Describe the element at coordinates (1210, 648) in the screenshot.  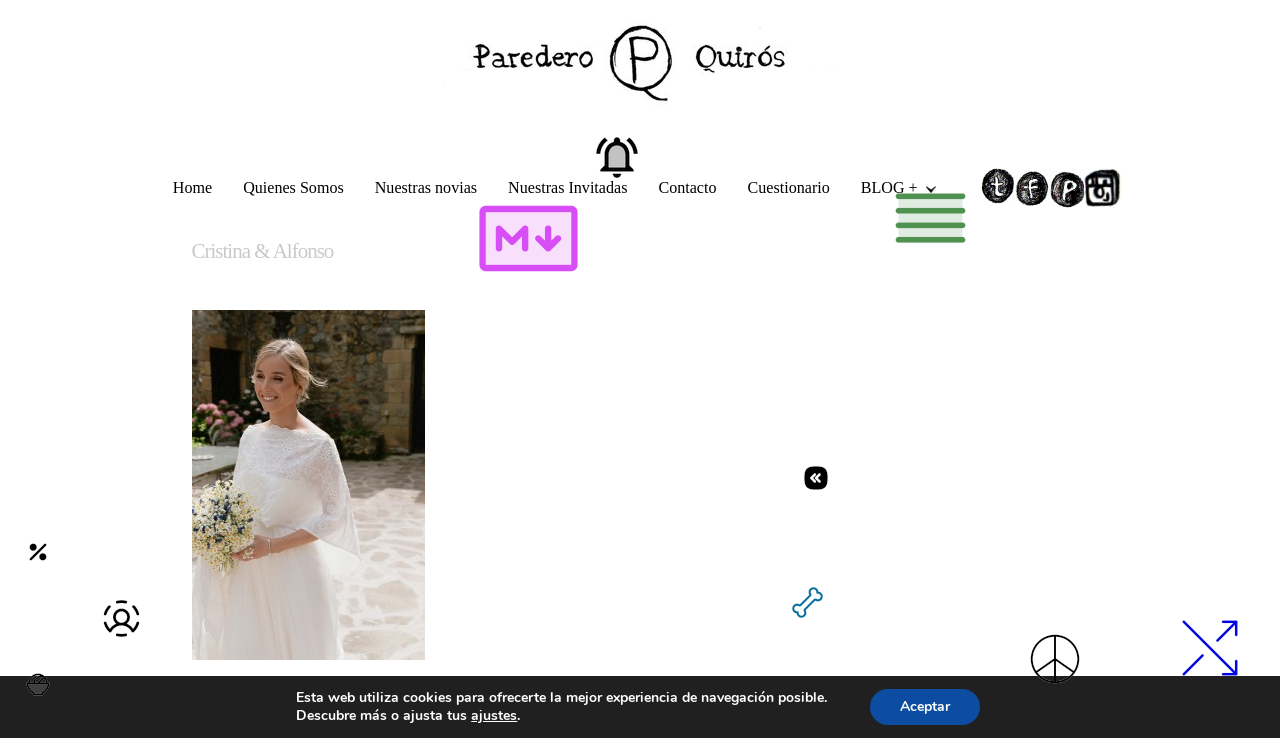
I see `shuffle or randomize playback order` at that location.